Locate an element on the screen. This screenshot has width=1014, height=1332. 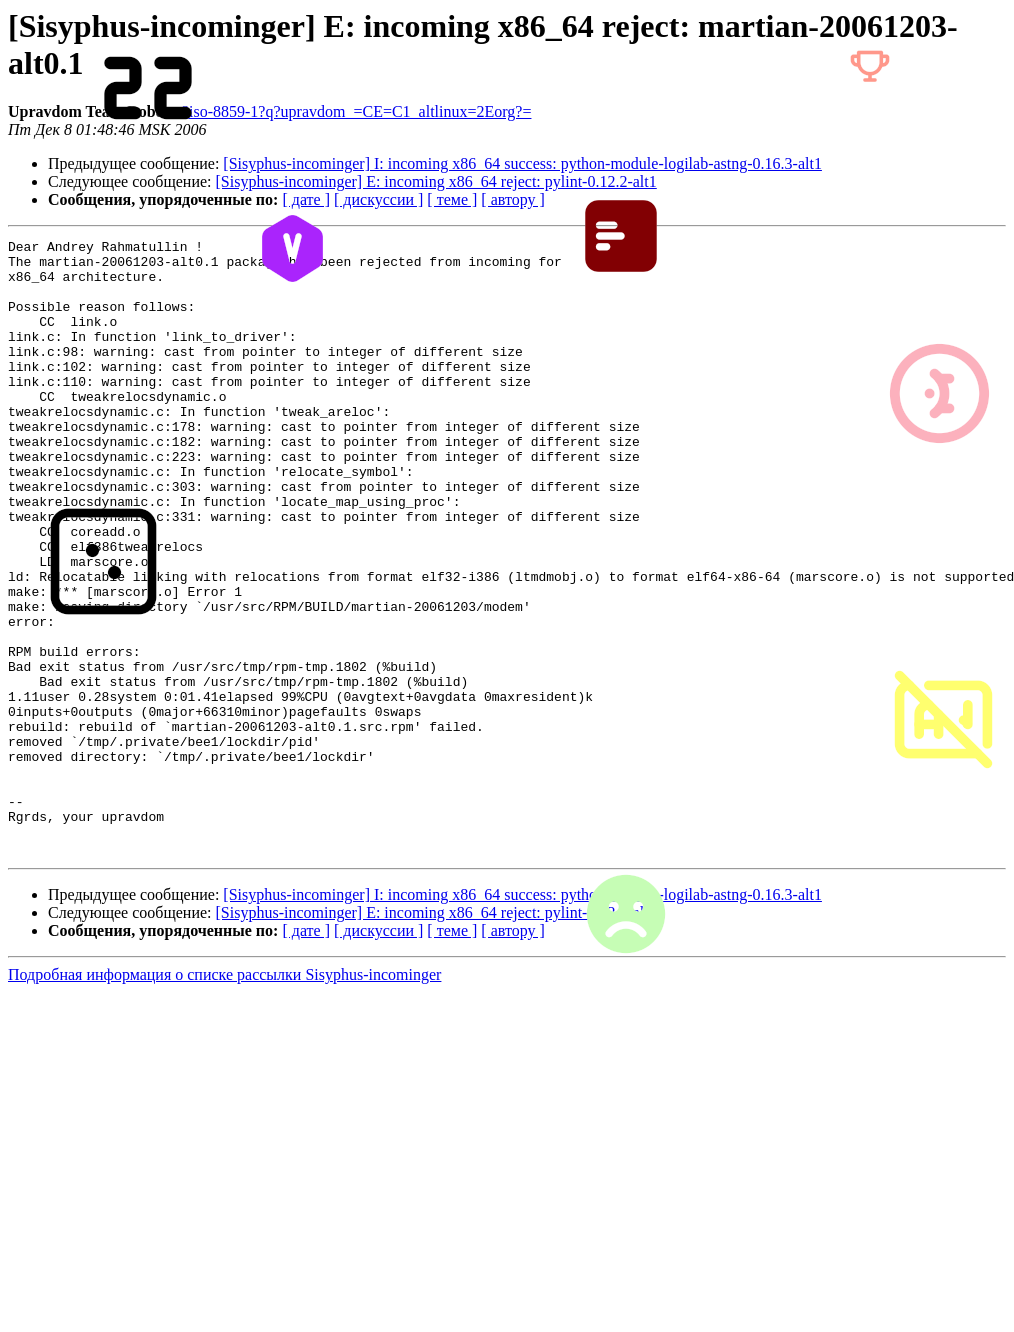
mantine UI library logo is located at coordinates (939, 393).